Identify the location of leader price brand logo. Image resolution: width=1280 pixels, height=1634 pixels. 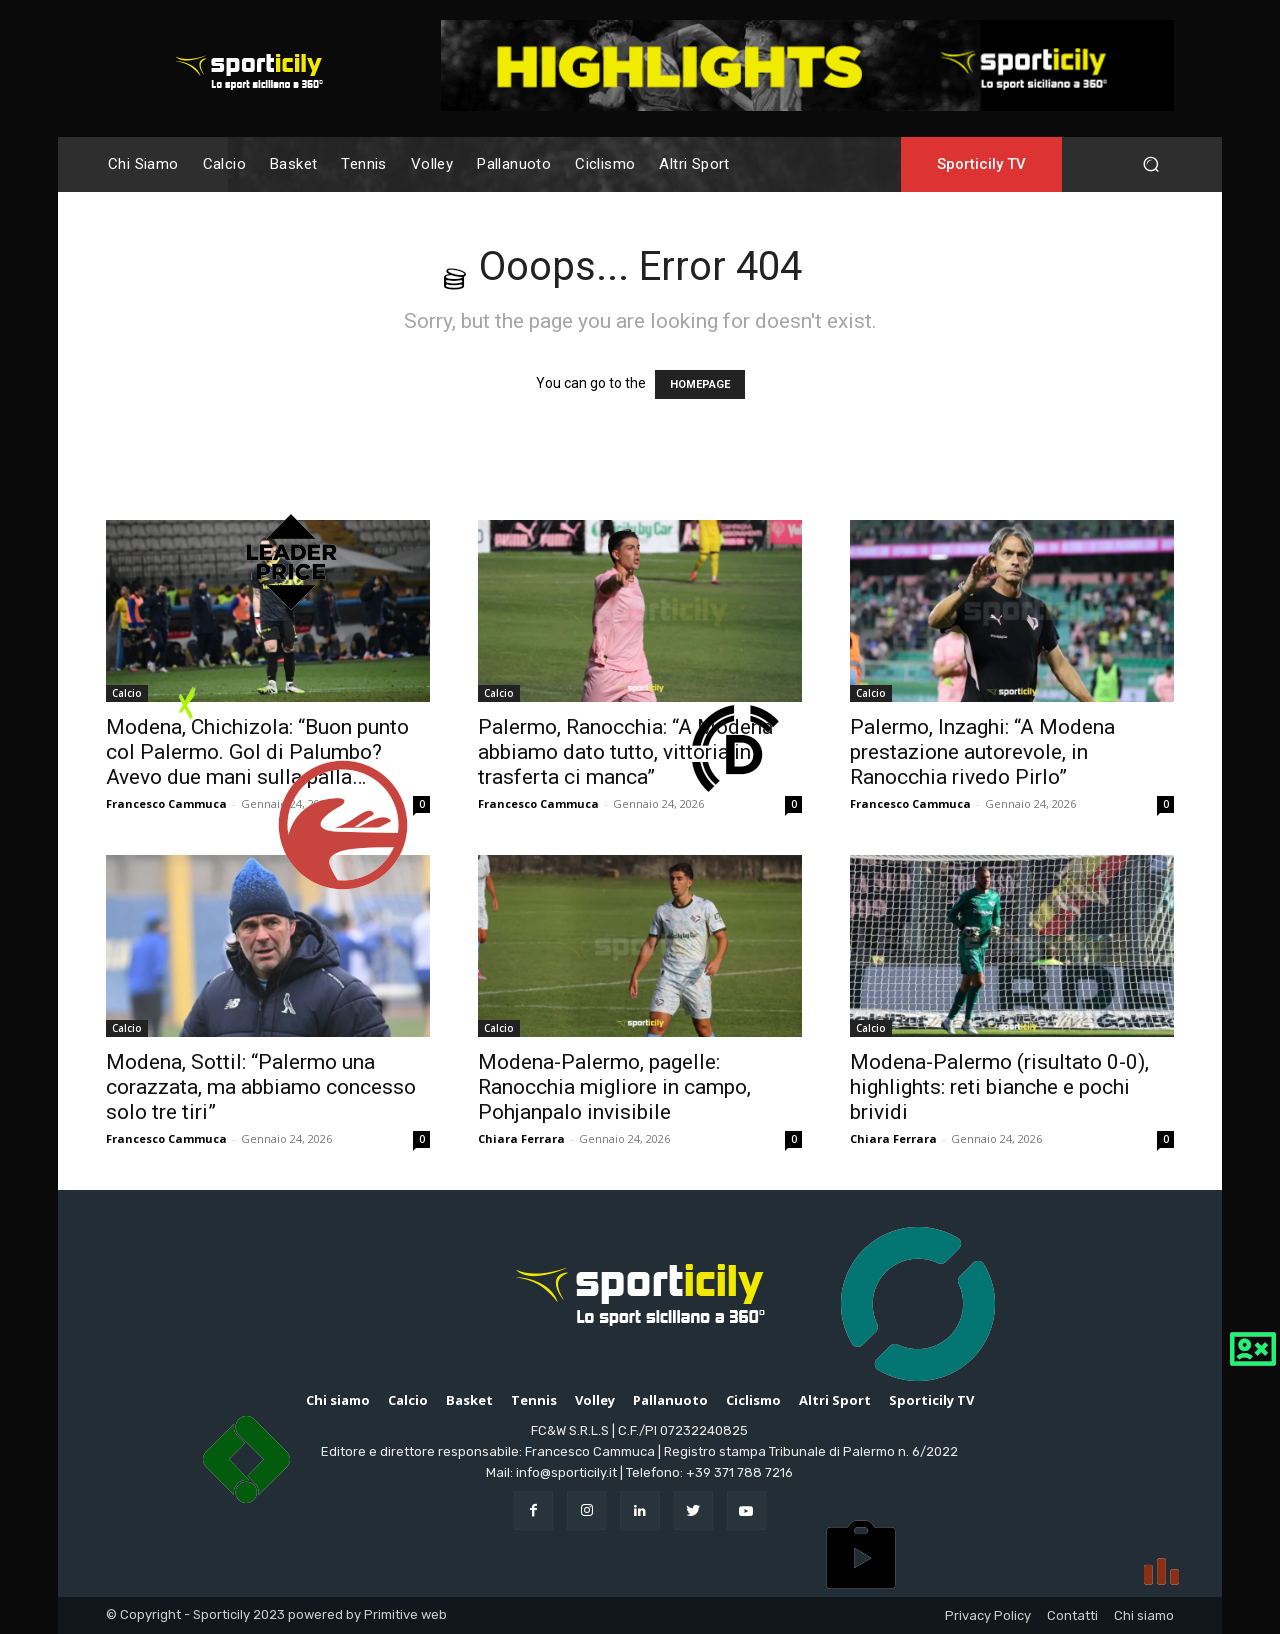
(292, 562).